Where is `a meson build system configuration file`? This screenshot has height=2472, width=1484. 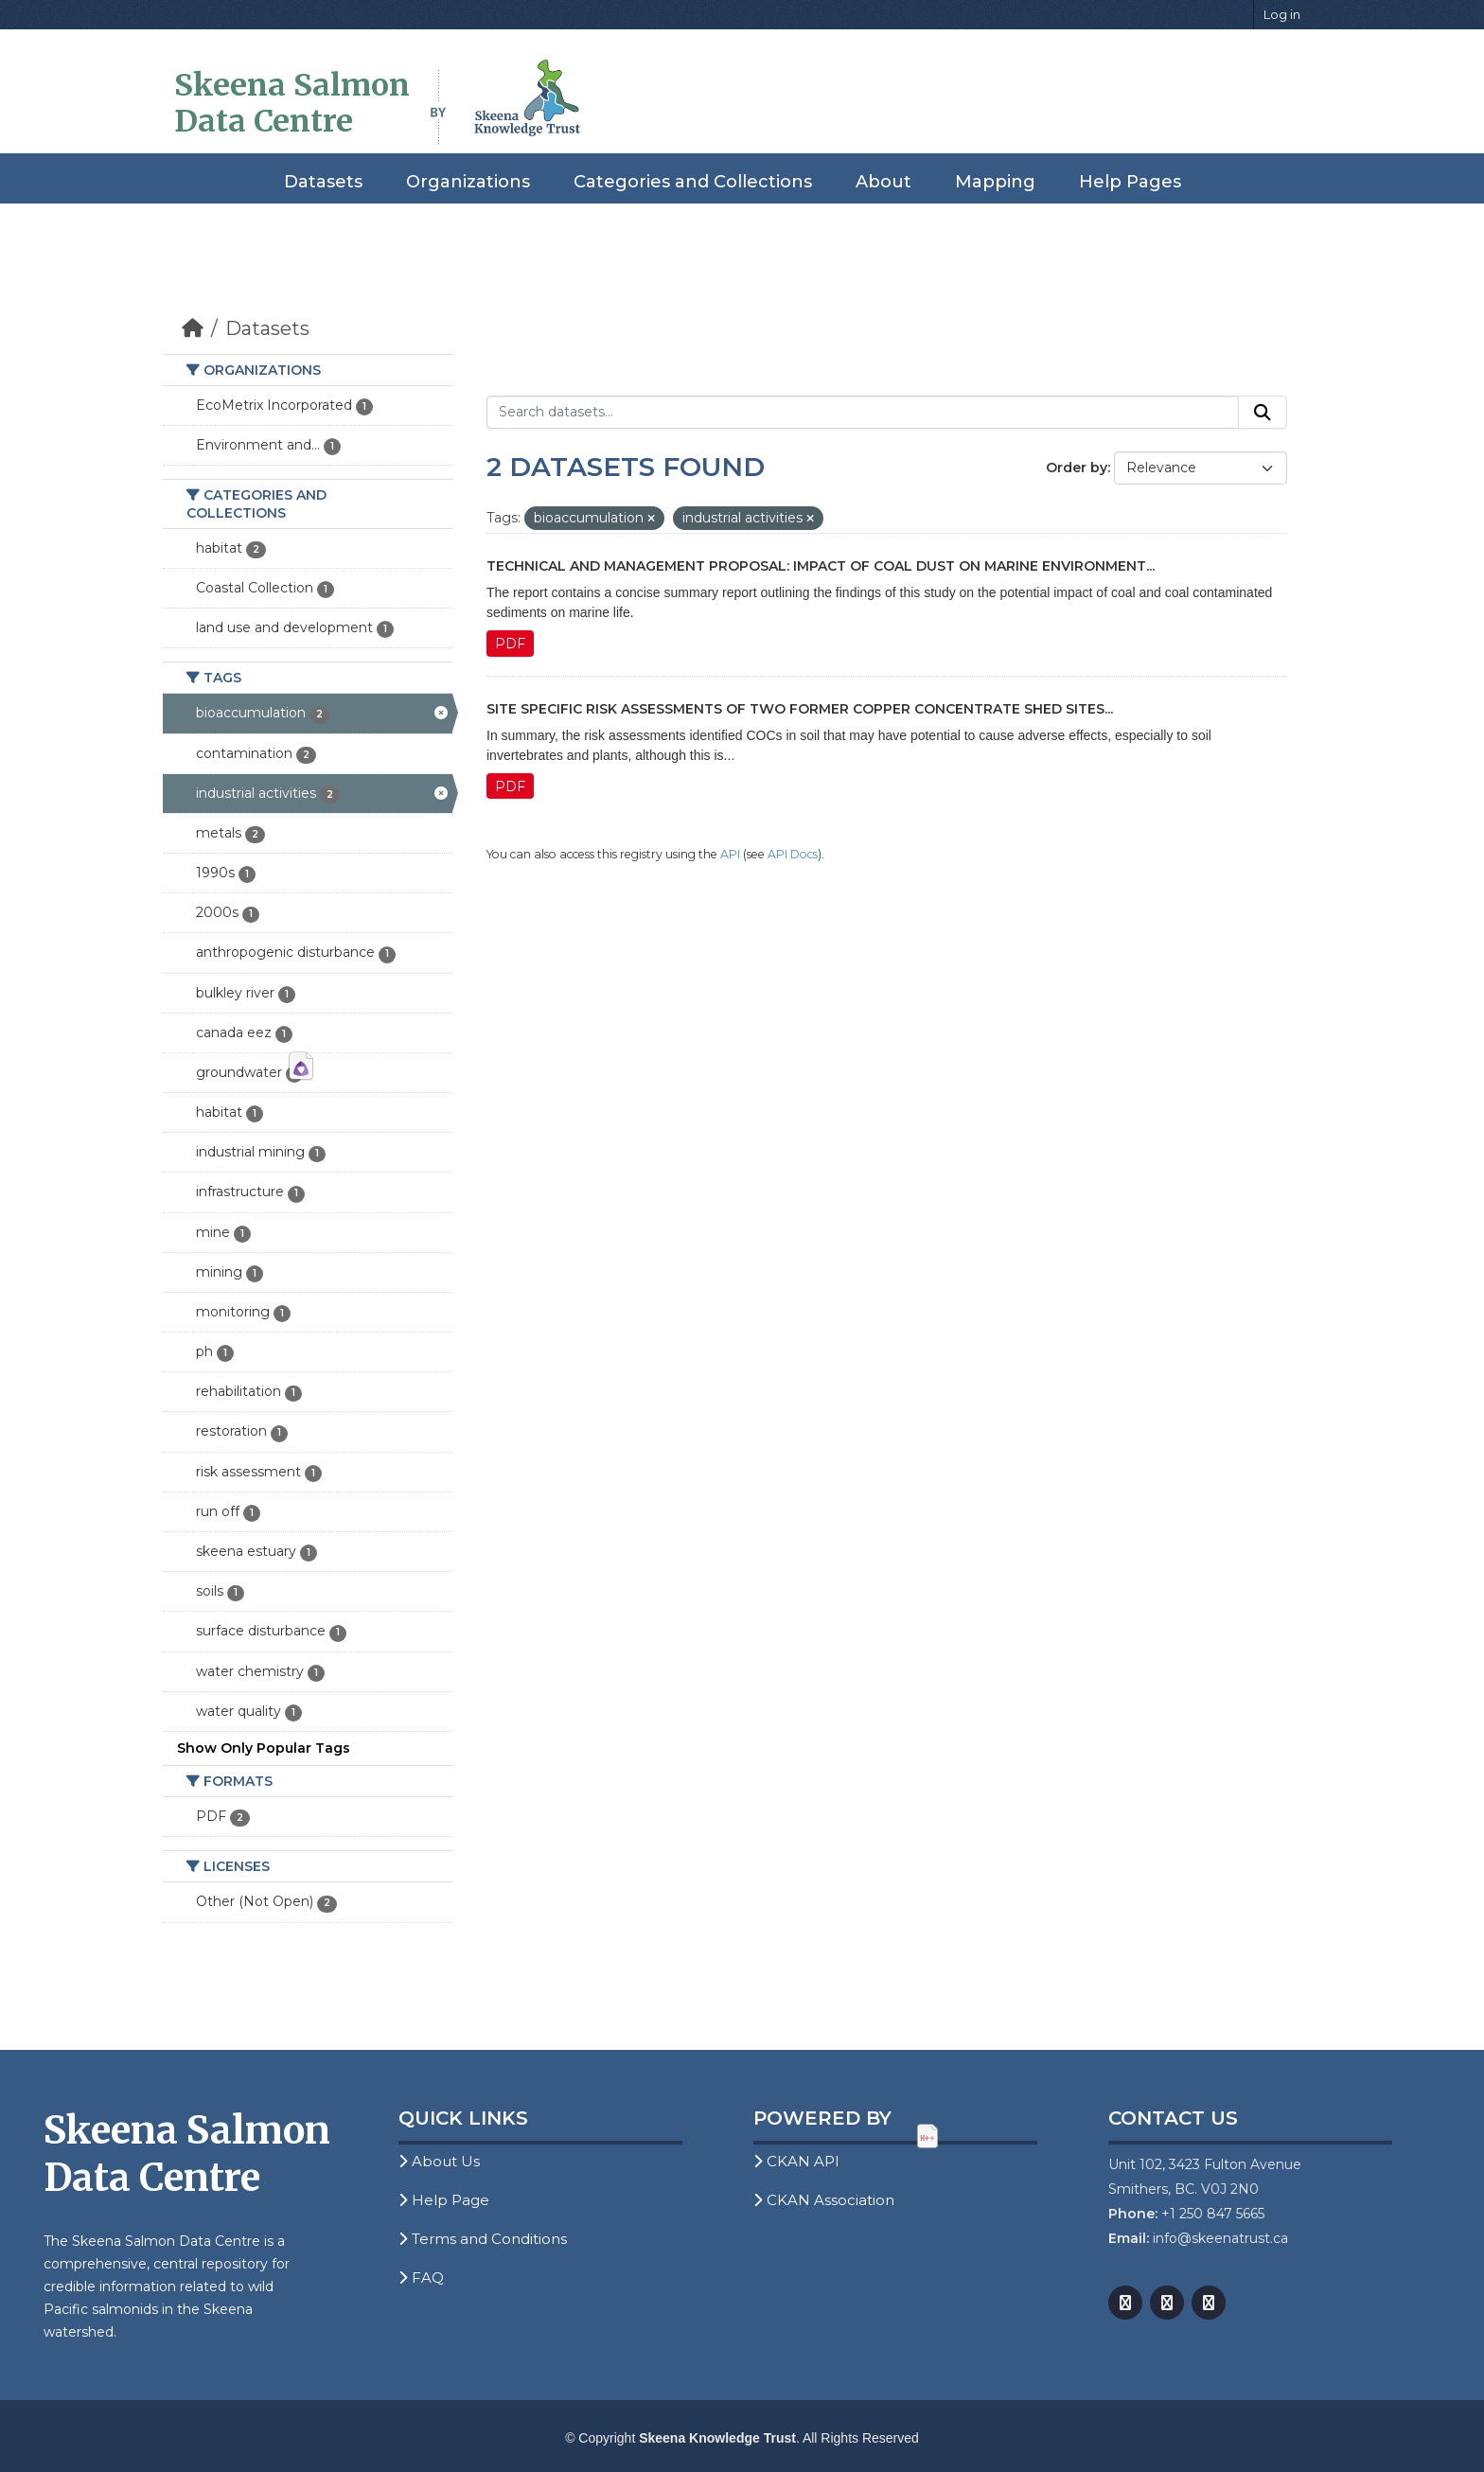 a meson build system configuration file is located at coordinates (301, 1066).